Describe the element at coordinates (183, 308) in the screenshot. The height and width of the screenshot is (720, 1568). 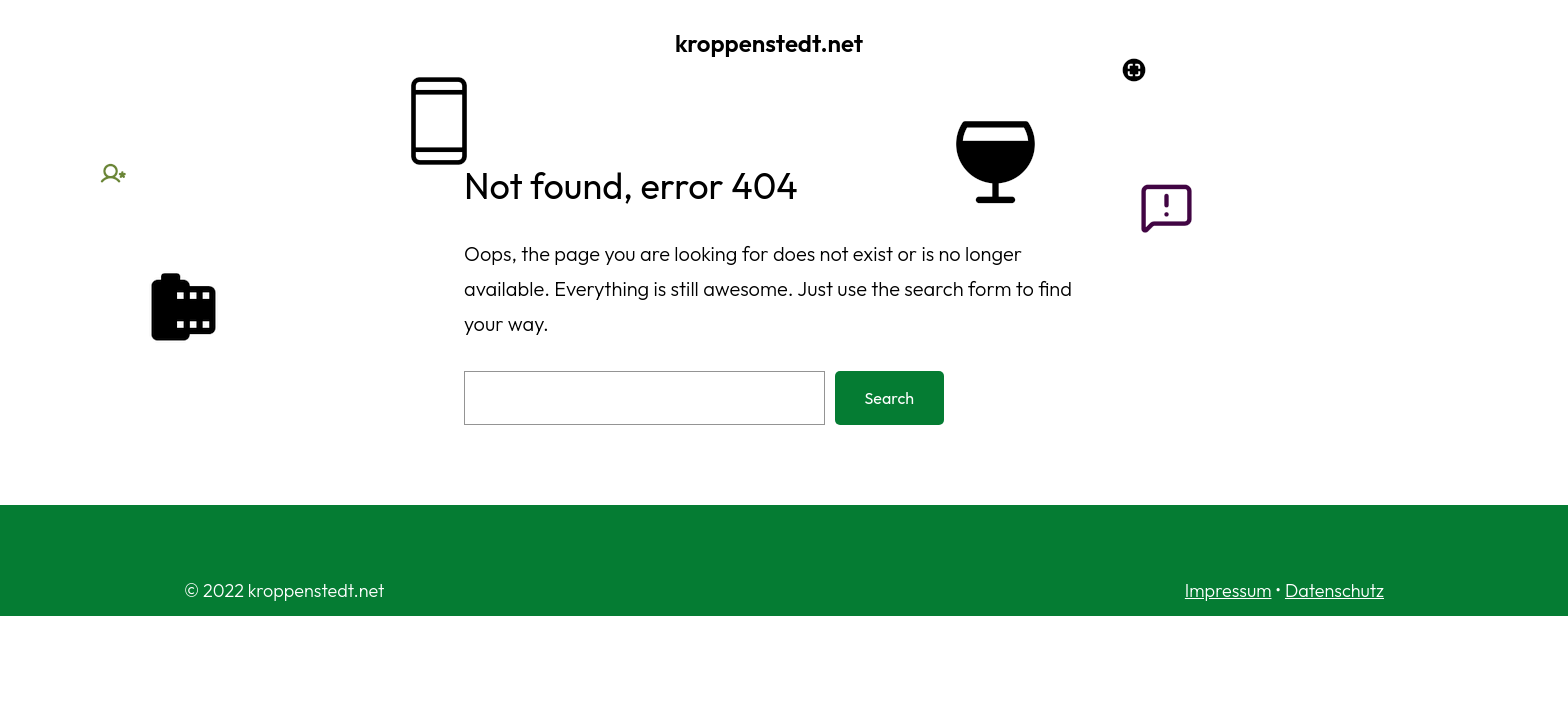
I see `access photos from camera roll` at that location.